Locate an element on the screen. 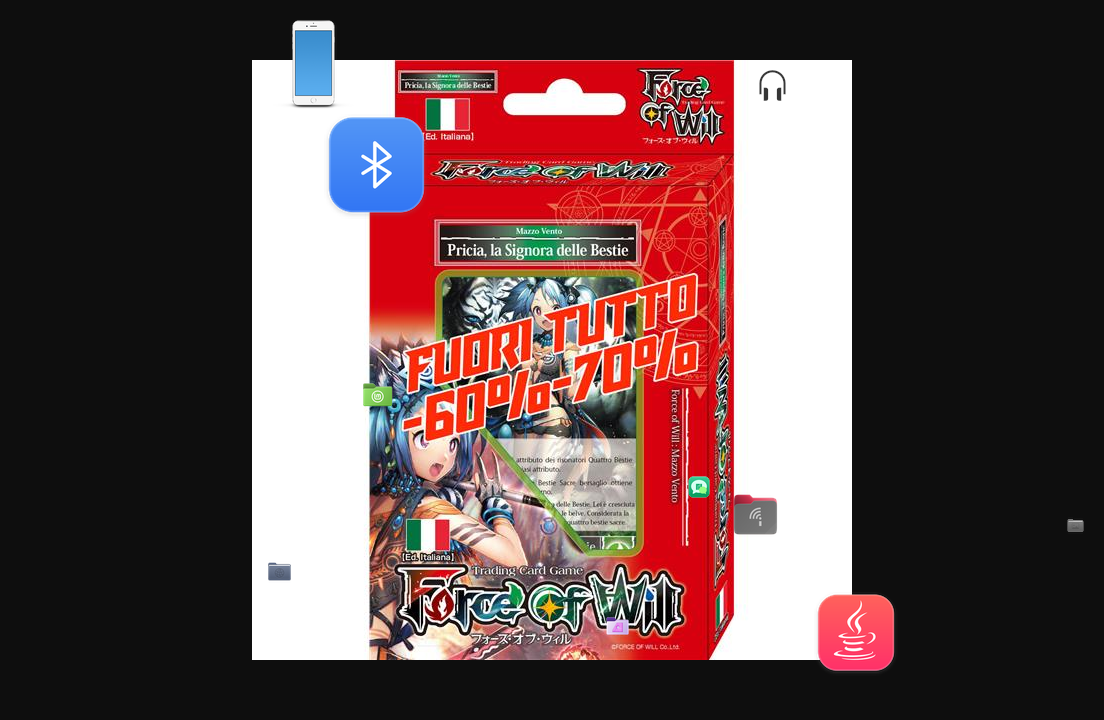  open your images folder is located at coordinates (1075, 525).